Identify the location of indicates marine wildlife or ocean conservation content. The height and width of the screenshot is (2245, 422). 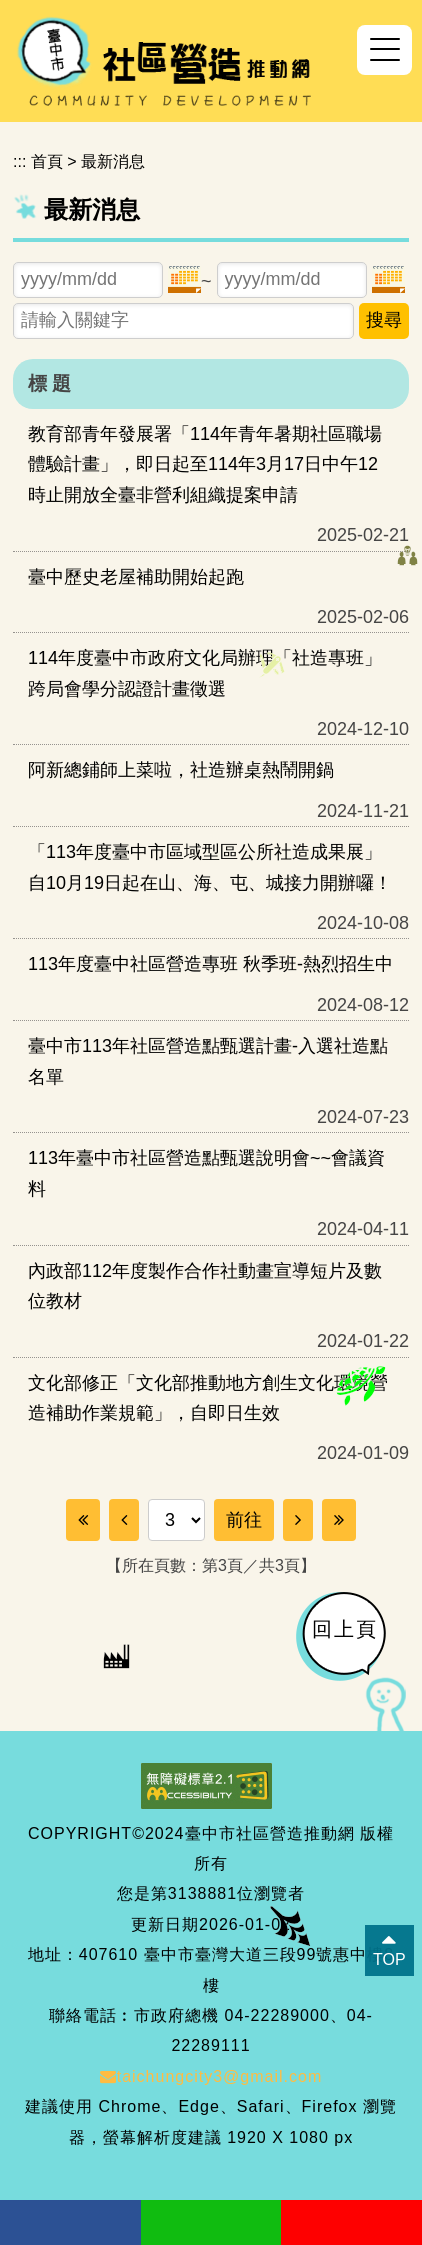
(361, 1386).